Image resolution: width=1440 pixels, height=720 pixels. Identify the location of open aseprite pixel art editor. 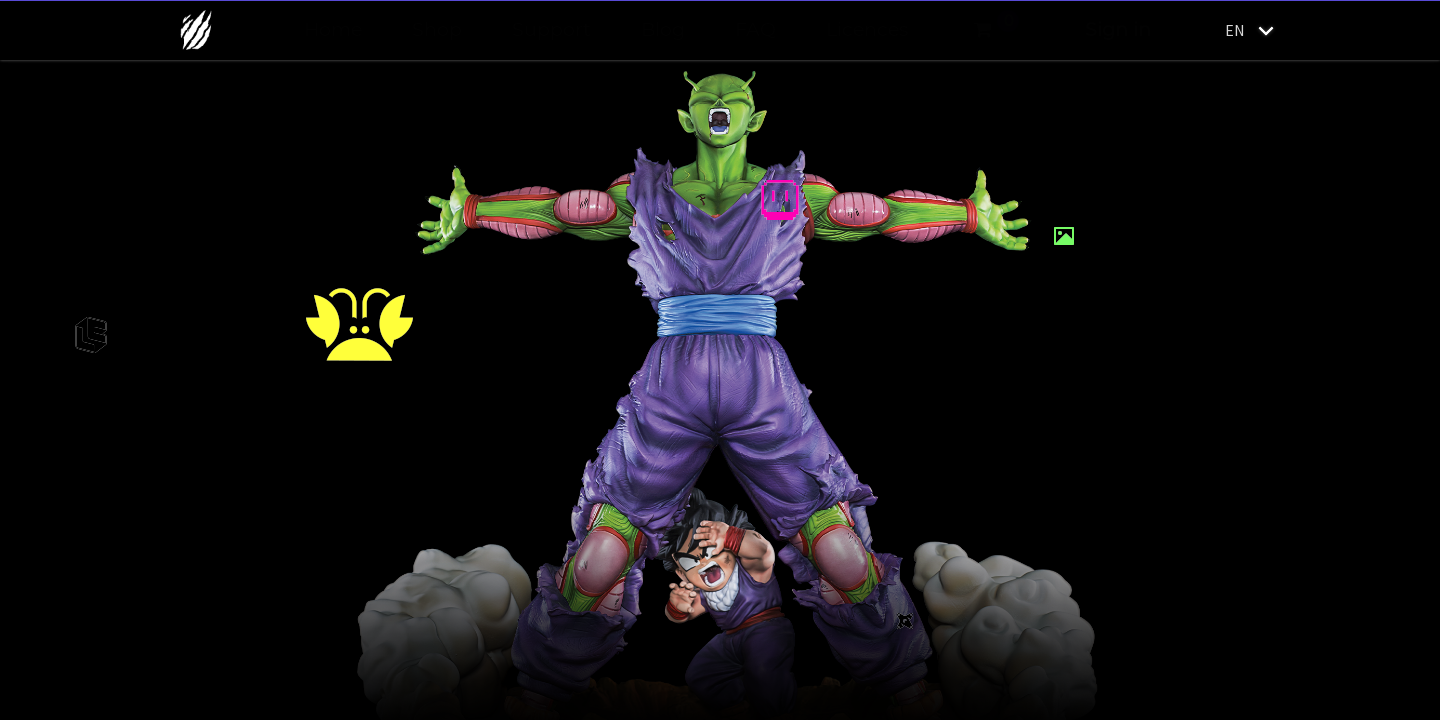
(780, 200).